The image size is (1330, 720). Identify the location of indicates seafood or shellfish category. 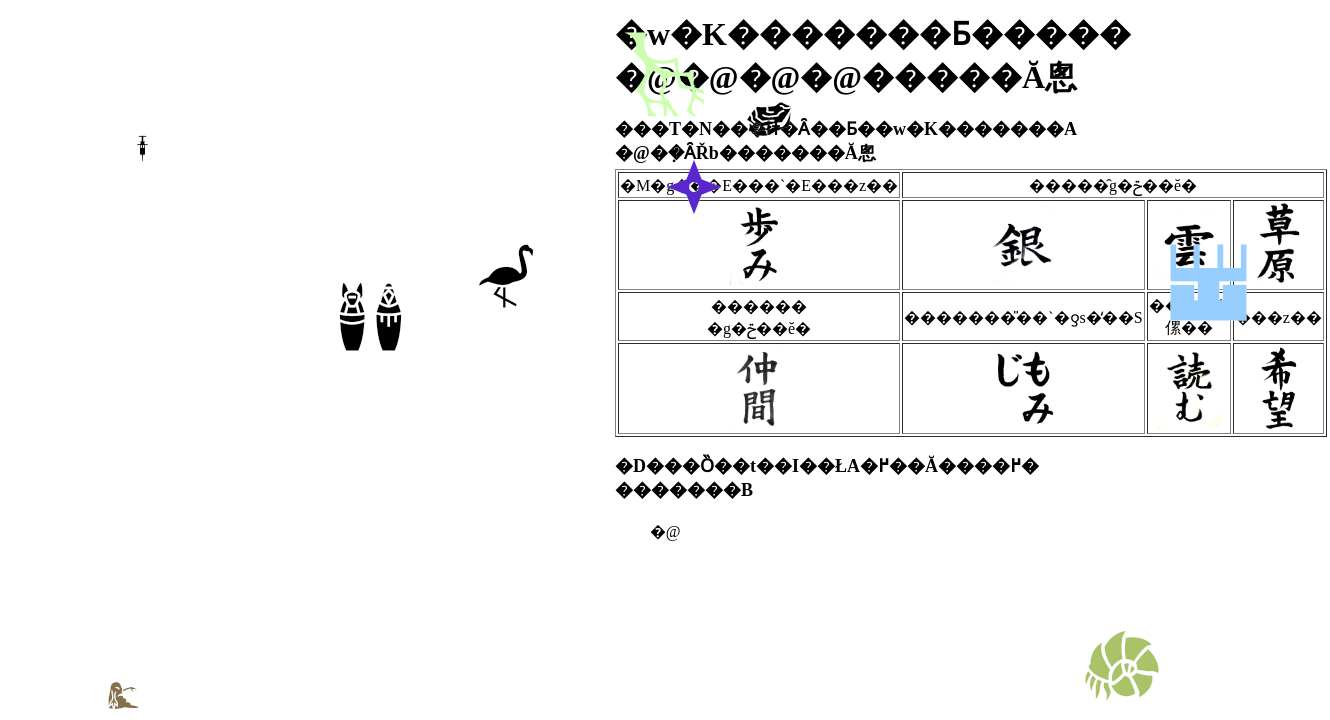
(769, 119).